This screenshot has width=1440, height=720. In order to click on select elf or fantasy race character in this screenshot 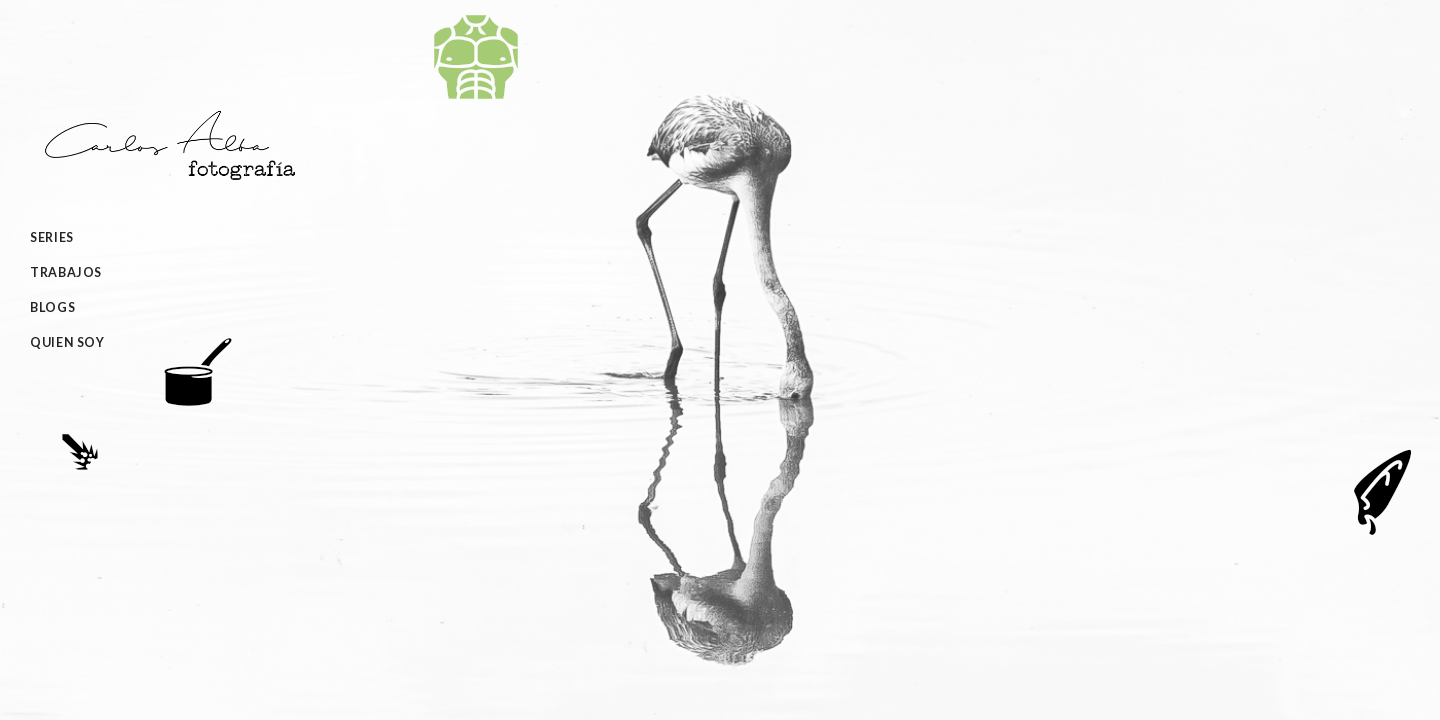, I will do `click(1382, 492)`.